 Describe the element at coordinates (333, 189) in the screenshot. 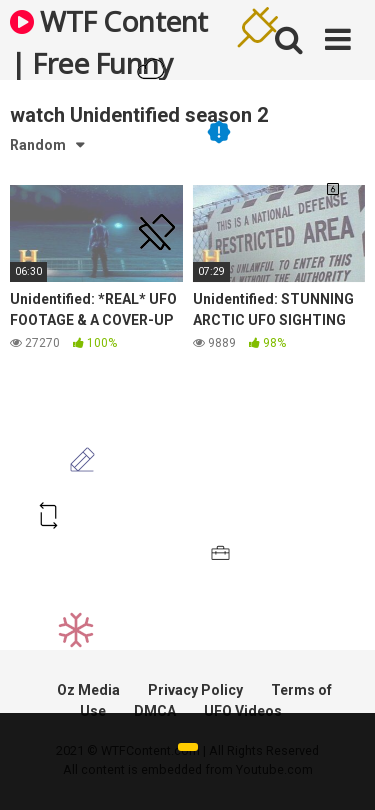

I see `select the number six` at that location.